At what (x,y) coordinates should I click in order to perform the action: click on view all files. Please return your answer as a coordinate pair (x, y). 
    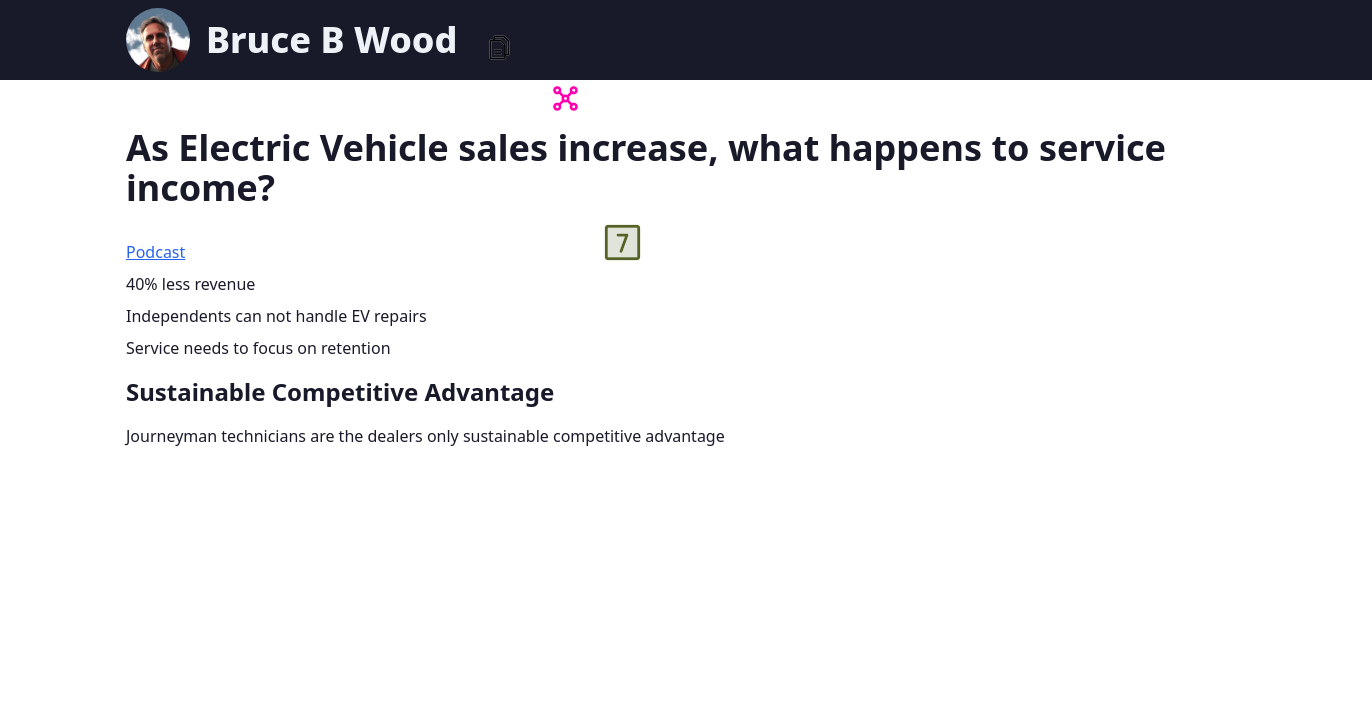
    Looking at the image, I should click on (499, 47).